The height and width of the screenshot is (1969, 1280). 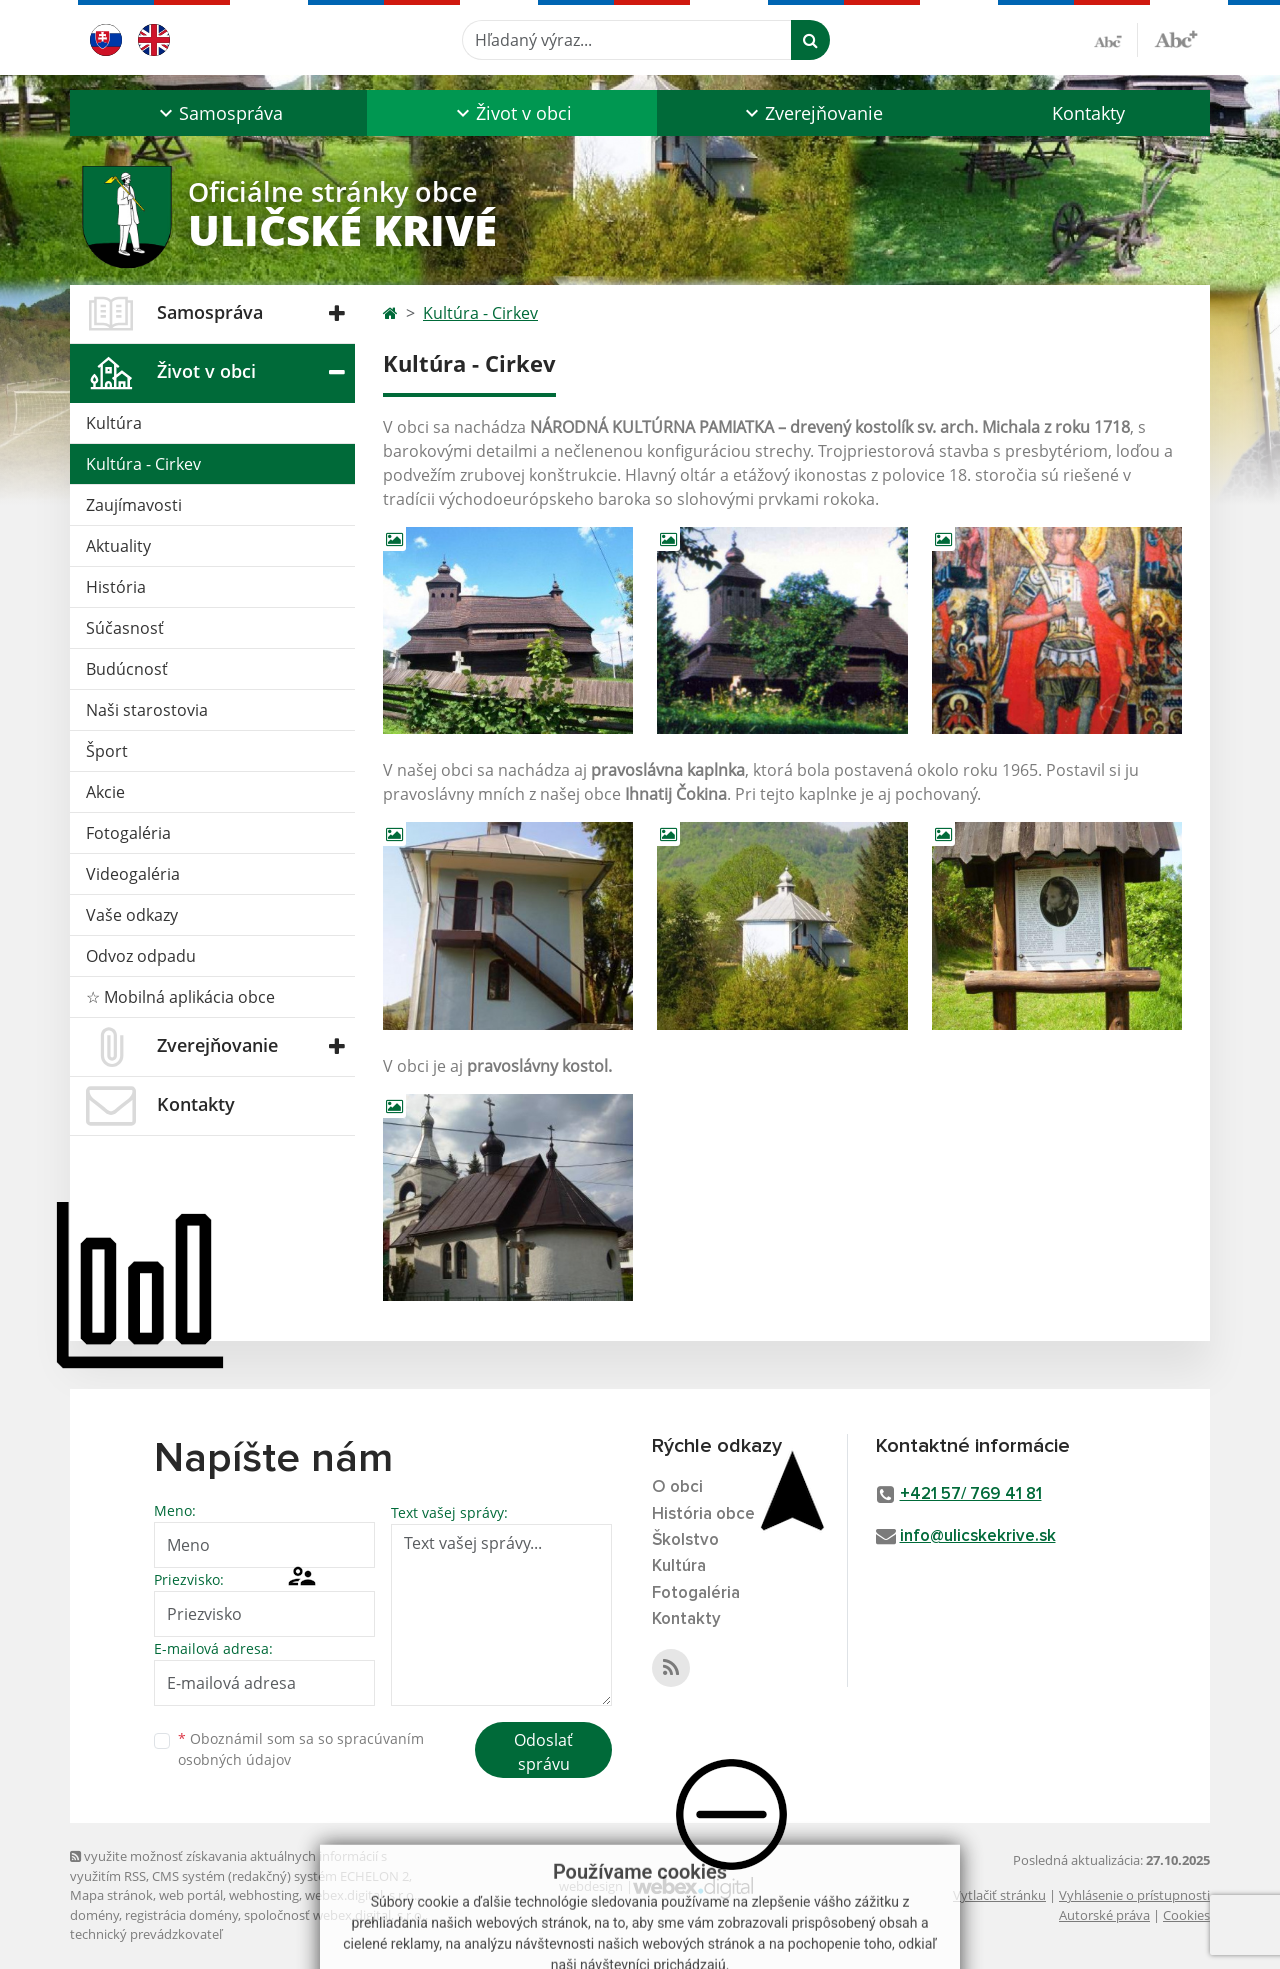 What do you see at coordinates (731, 1814) in the screenshot?
I see `indicates access is restricted or blocked` at bounding box center [731, 1814].